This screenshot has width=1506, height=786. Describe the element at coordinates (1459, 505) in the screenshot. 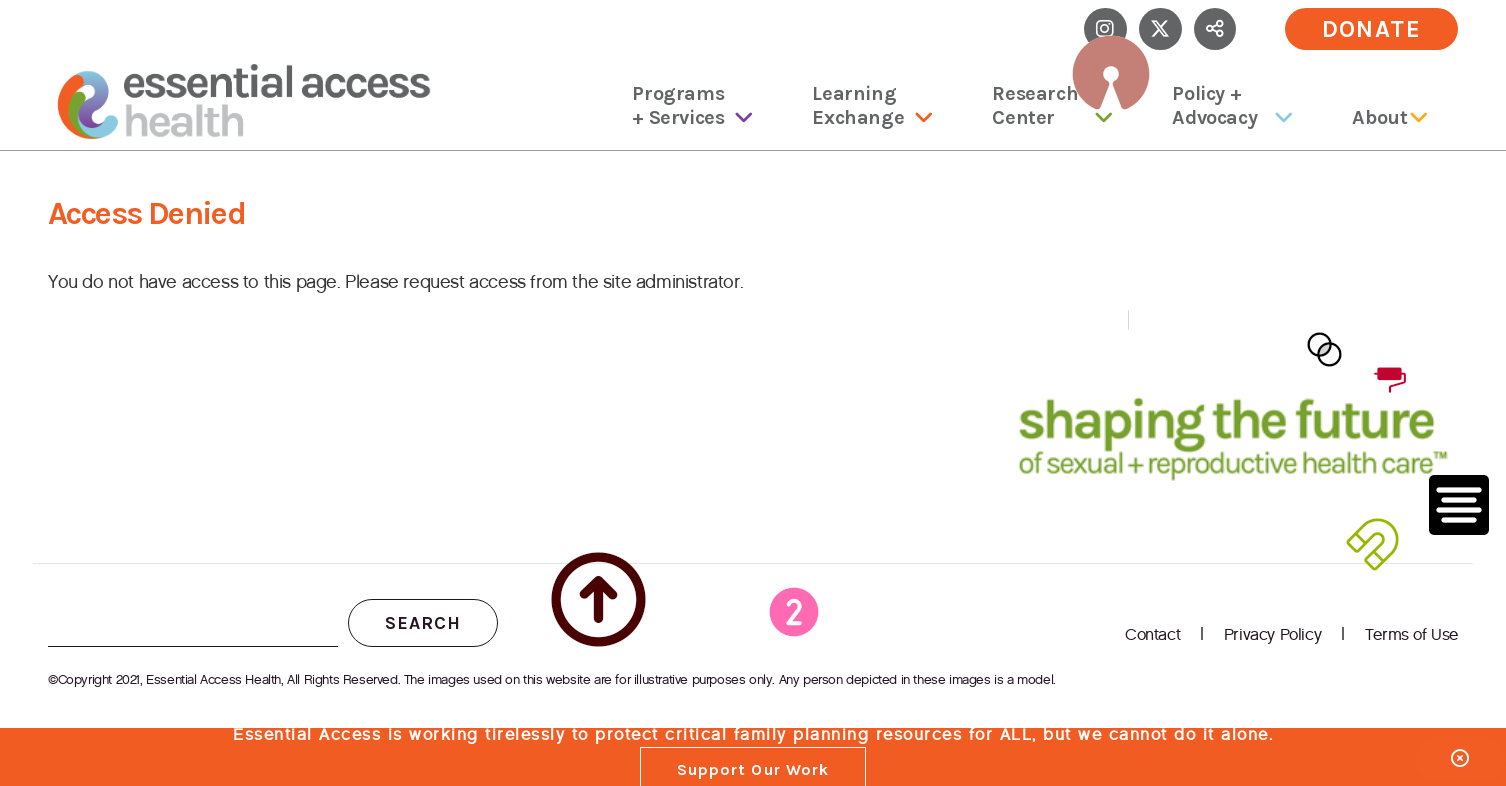

I see `center align text` at that location.